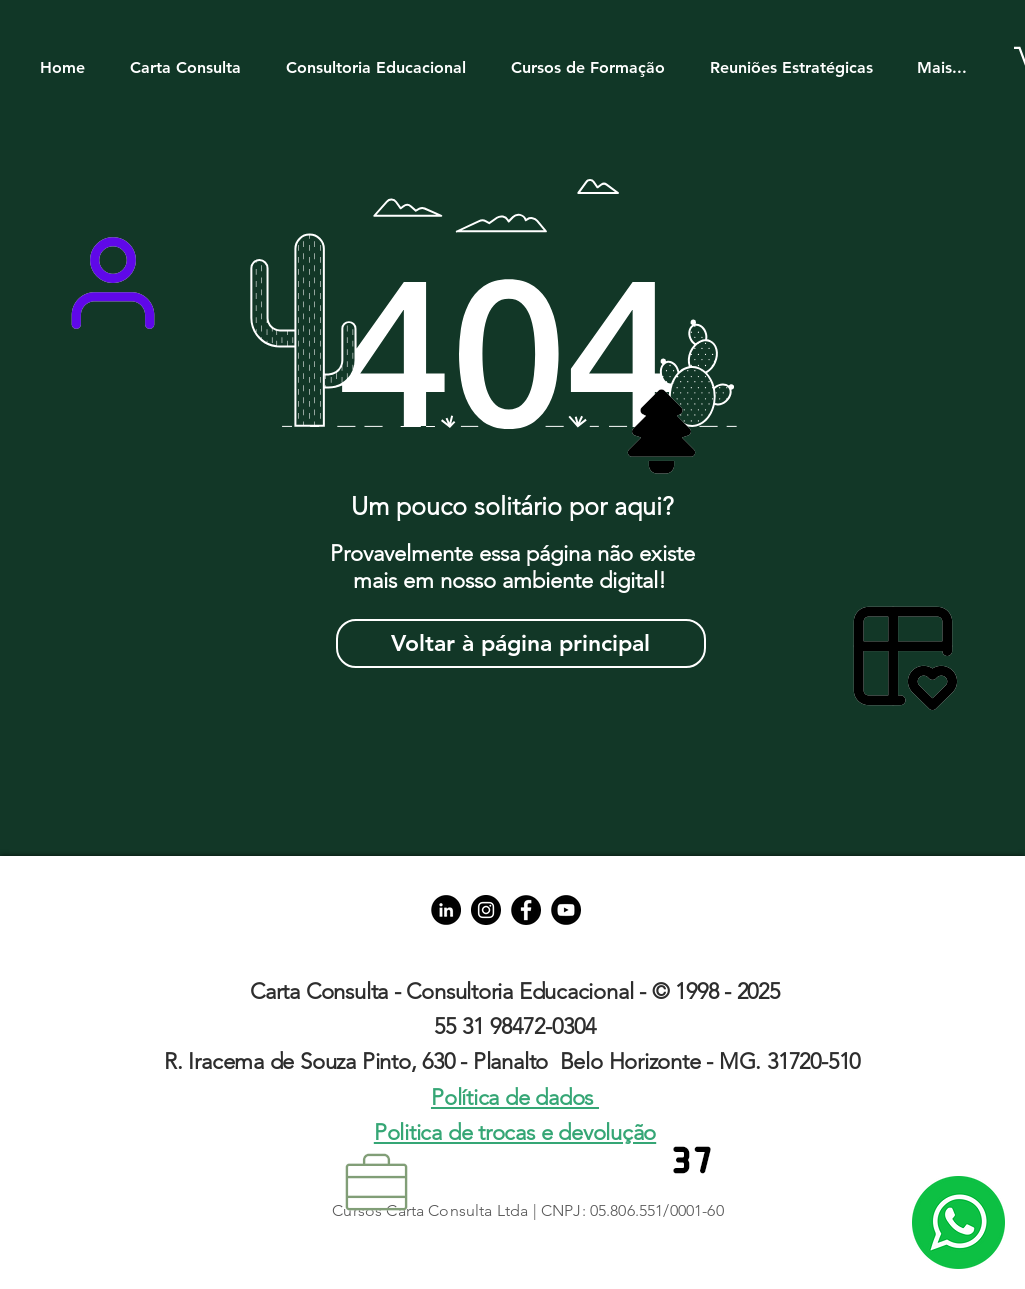 The height and width of the screenshot is (1289, 1025). I want to click on access work or business documents, so click(376, 1184).